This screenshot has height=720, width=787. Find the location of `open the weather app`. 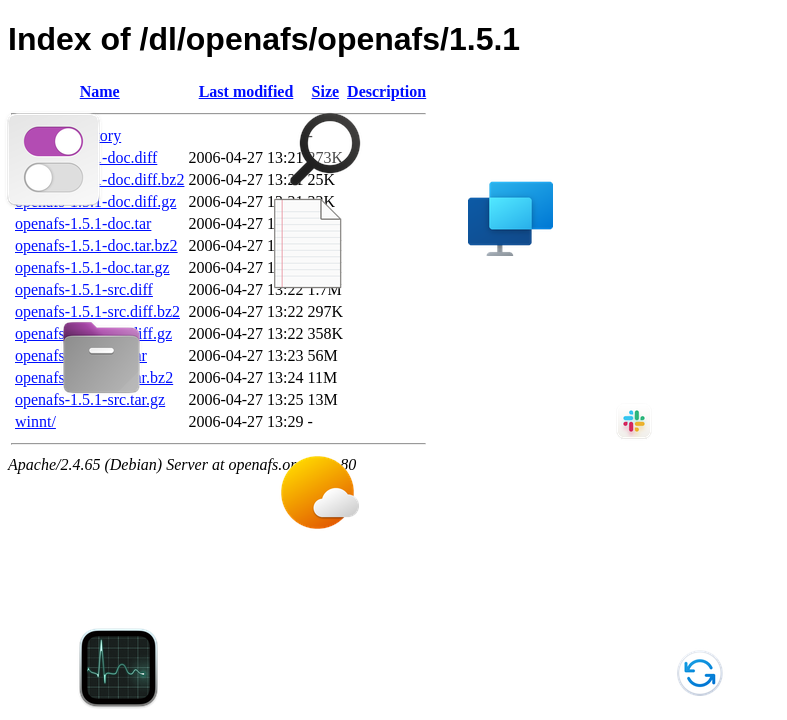

open the weather app is located at coordinates (317, 492).